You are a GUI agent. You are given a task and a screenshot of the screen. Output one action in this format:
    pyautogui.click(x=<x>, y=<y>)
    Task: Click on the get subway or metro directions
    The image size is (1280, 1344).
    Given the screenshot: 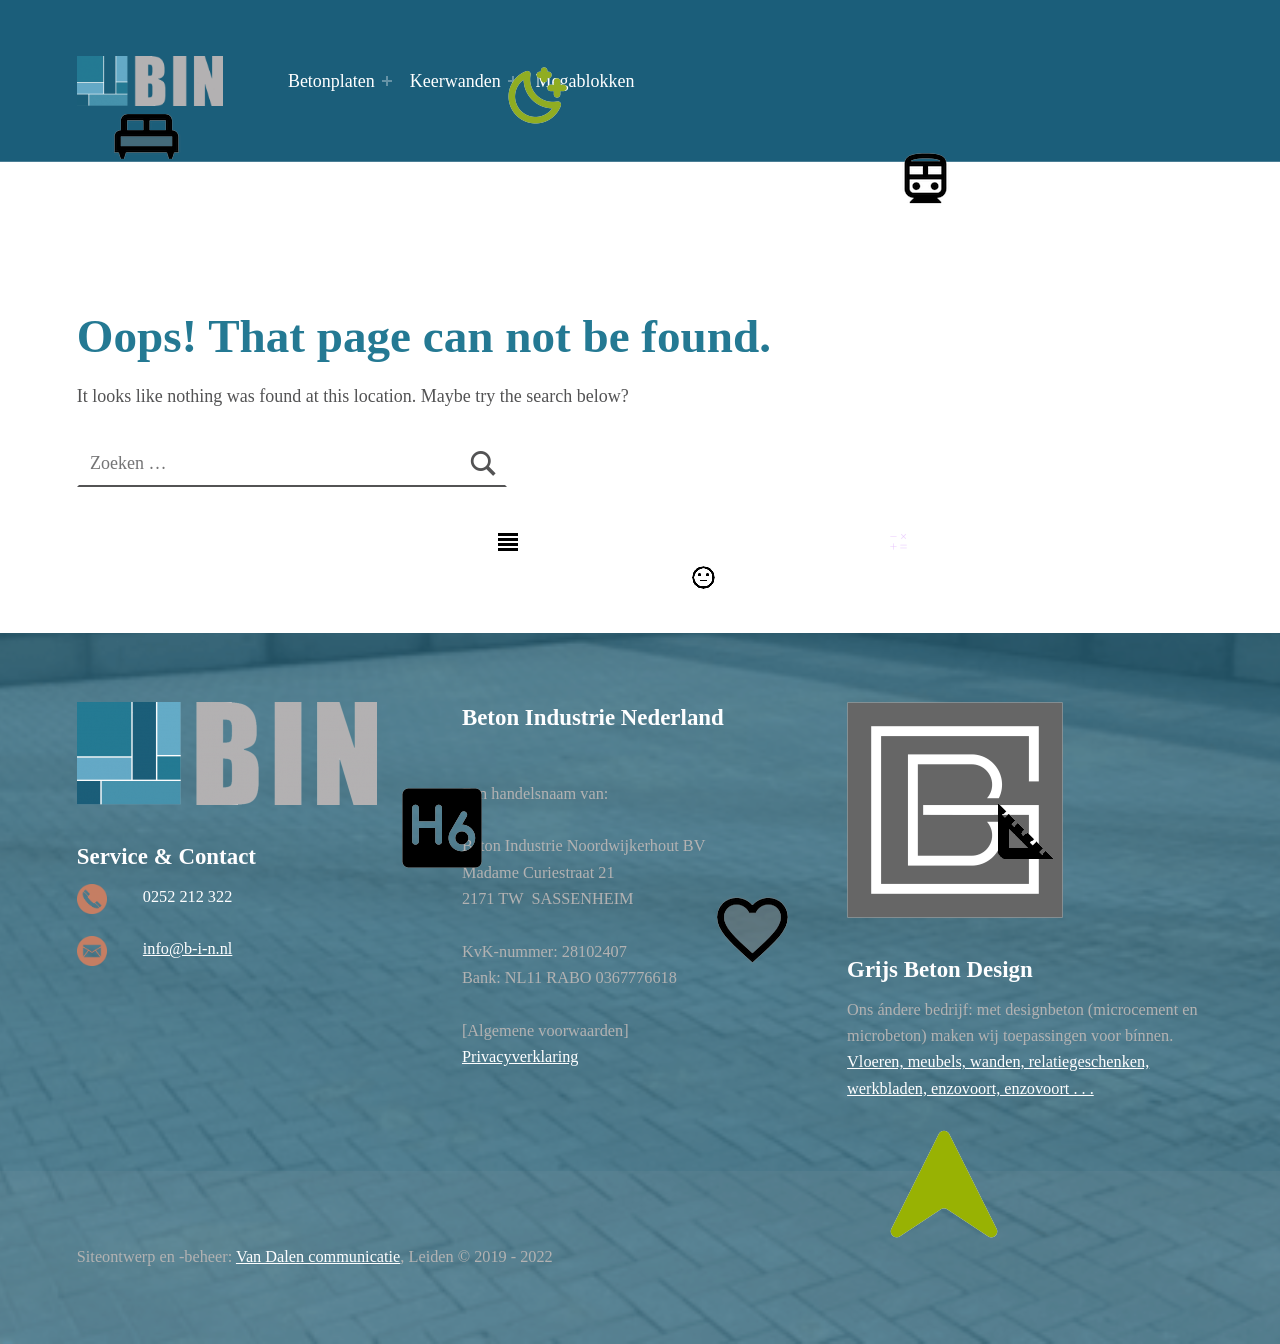 What is the action you would take?
    pyautogui.click(x=925, y=179)
    